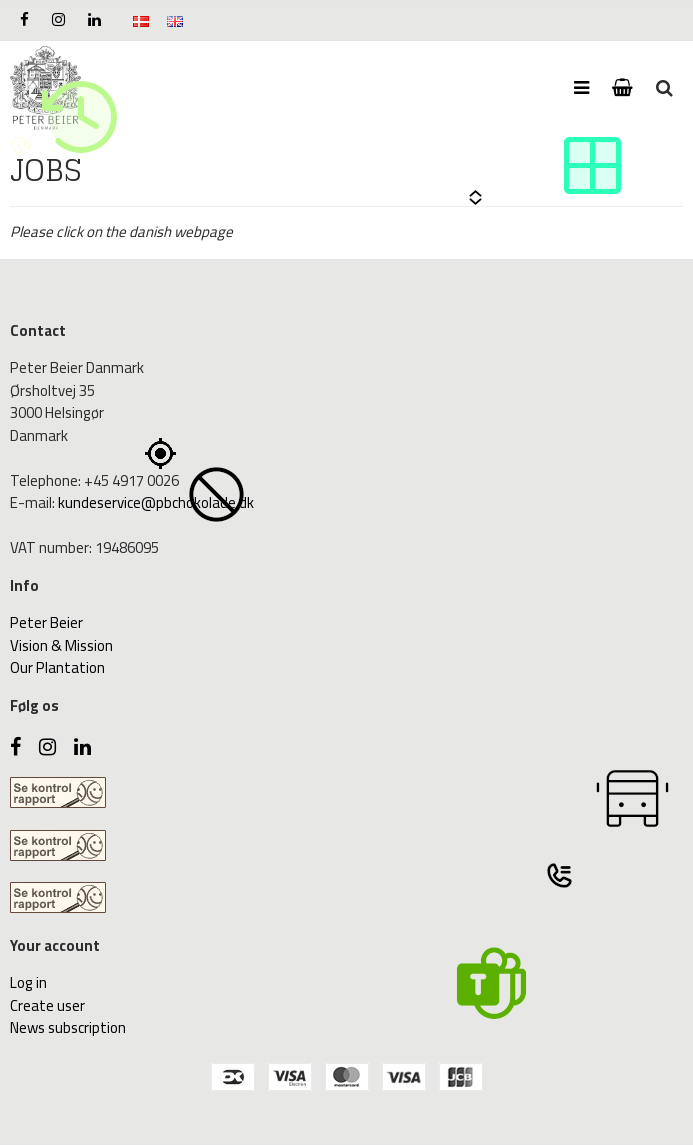  What do you see at coordinates (491, 984) in the screenshot?
I see `open microsoft teams` at bounding box center [491, 984].